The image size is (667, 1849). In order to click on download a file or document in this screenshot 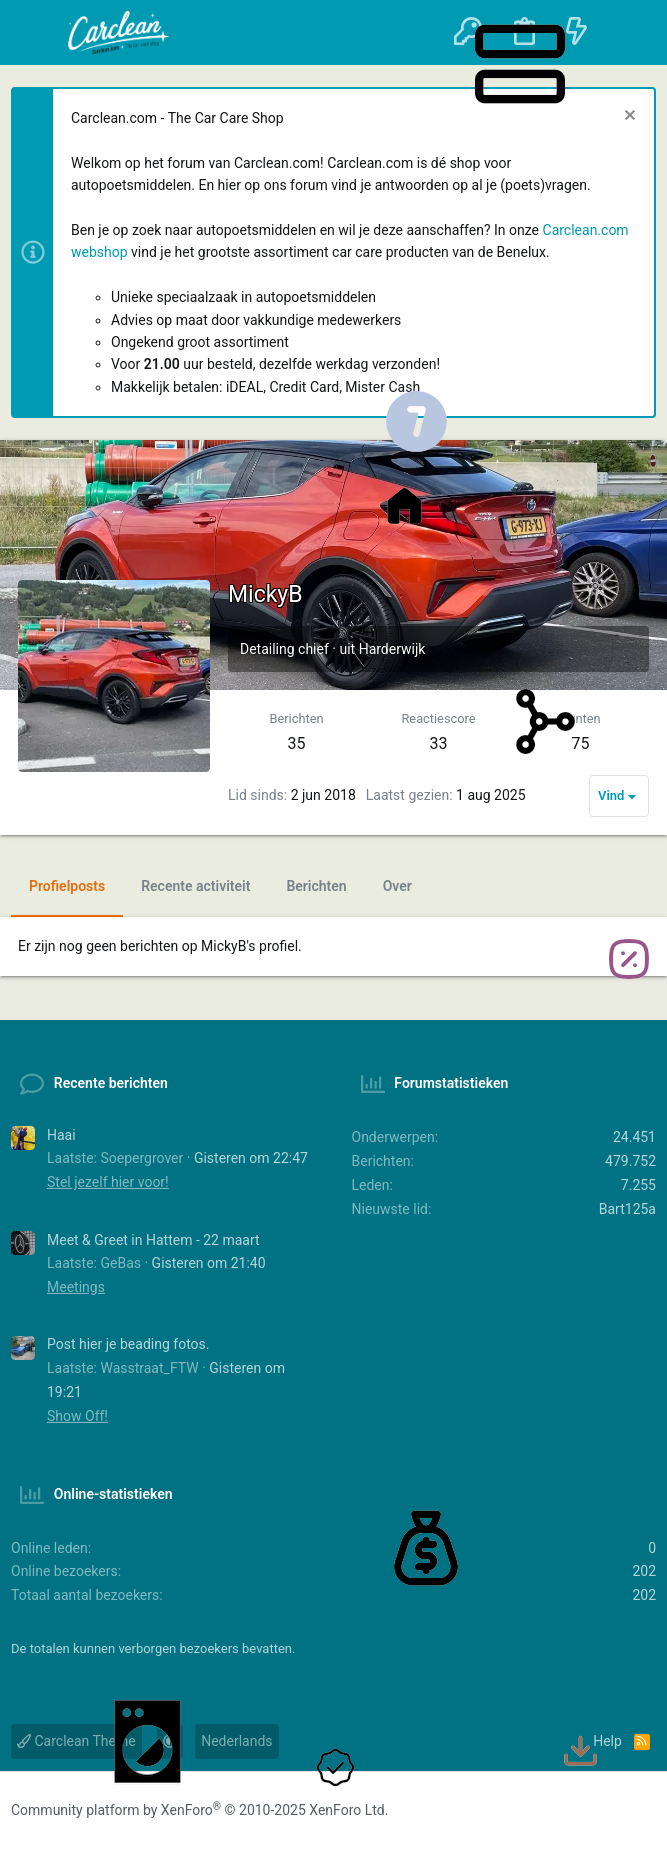, I will do `click(580, 1751)`.